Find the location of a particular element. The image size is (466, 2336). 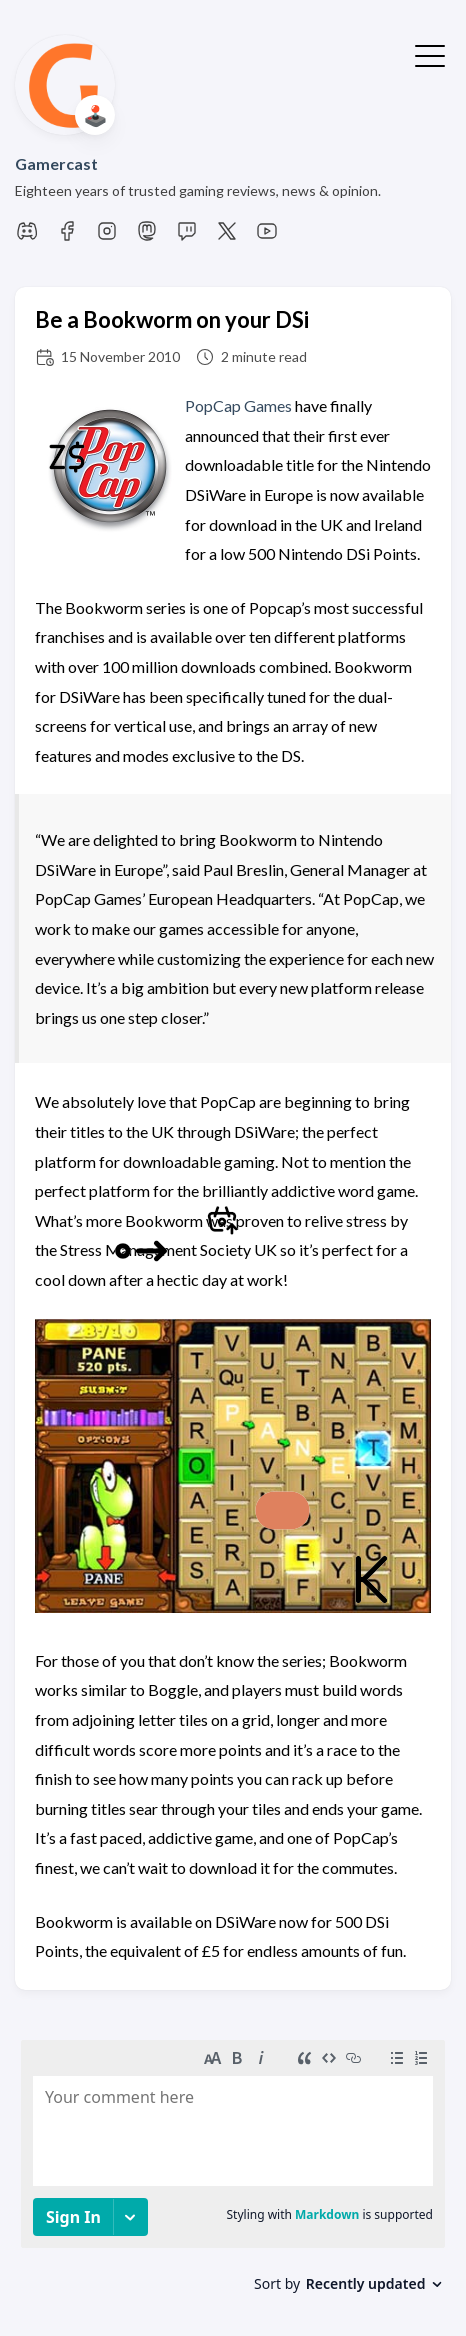

alphabetical sorting or navigation shortcut for letter K is located at coordinates (371, 1579).